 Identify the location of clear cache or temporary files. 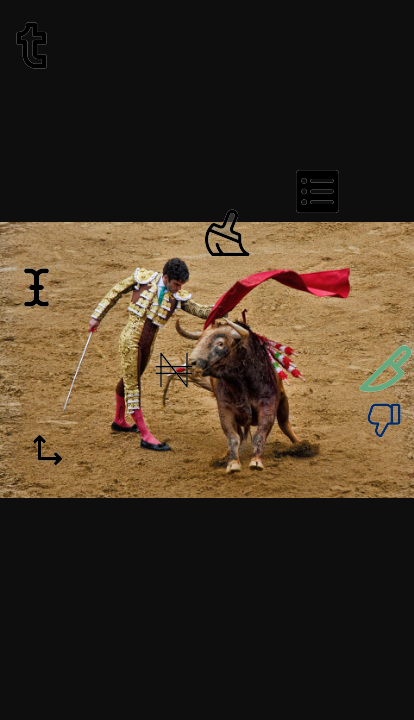
(226, 234).